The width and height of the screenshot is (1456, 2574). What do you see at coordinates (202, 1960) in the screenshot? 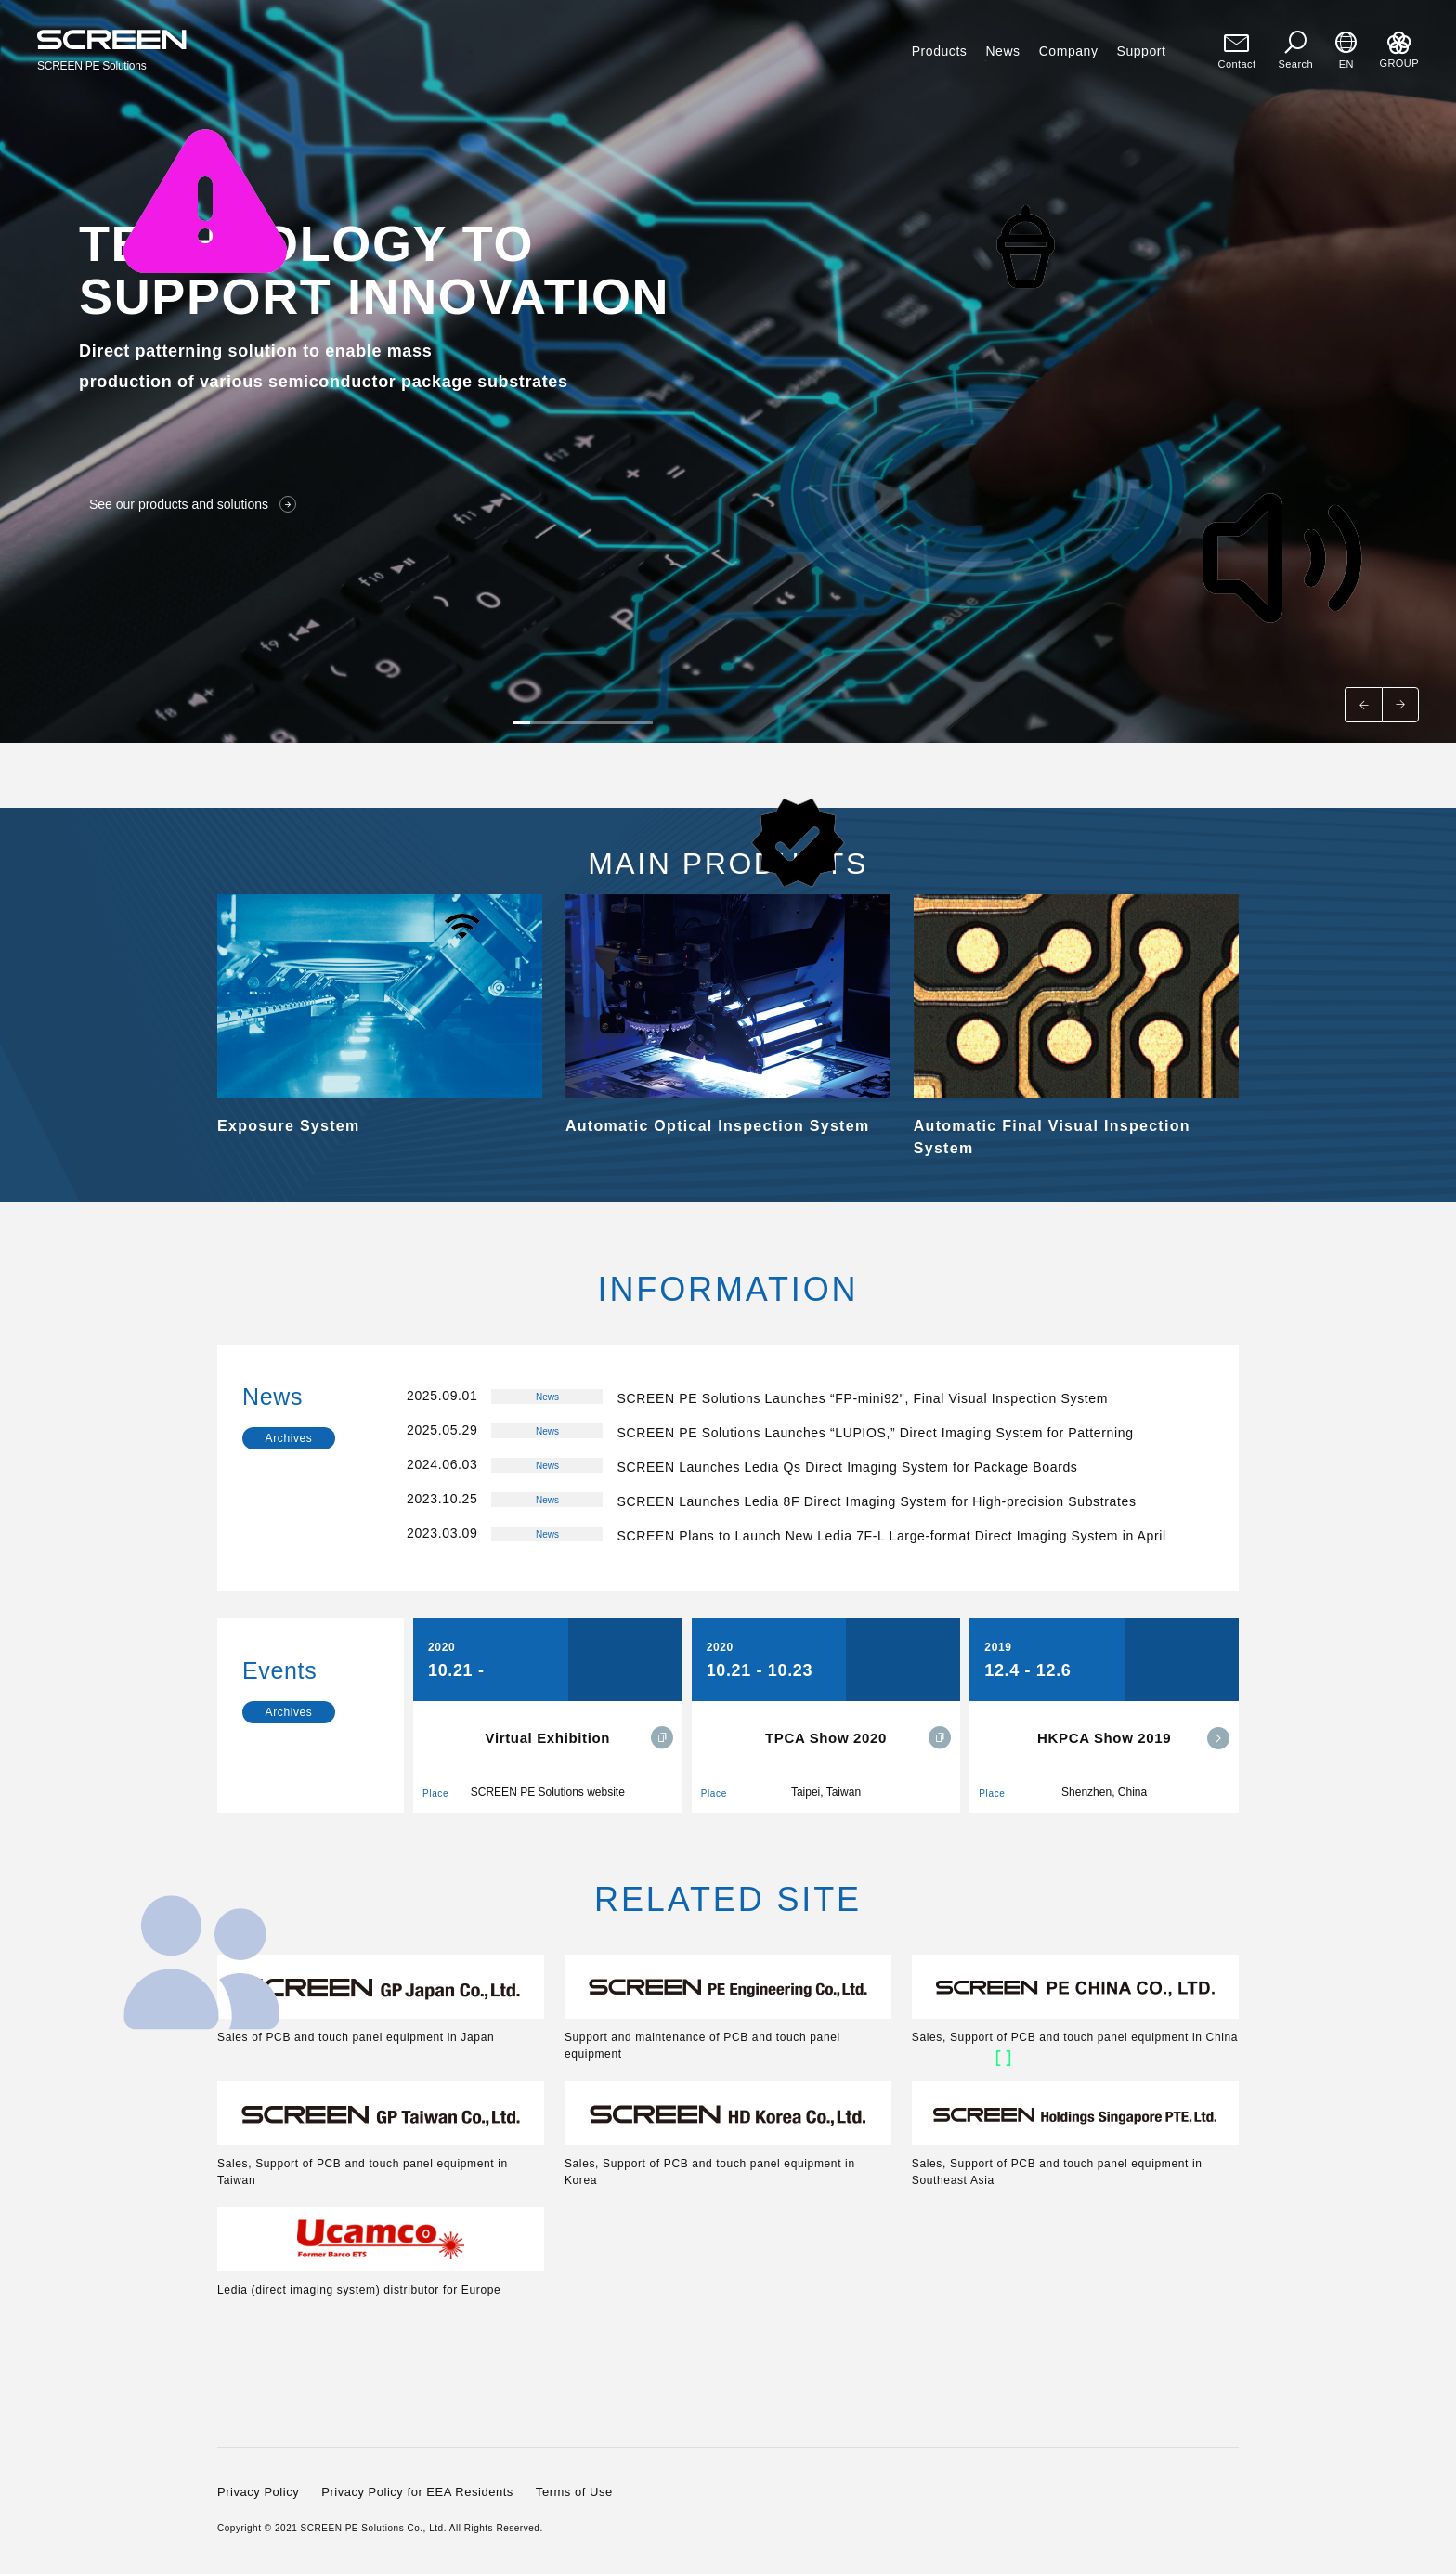
I see `view your friends list` at bounding box center [202, 1960].